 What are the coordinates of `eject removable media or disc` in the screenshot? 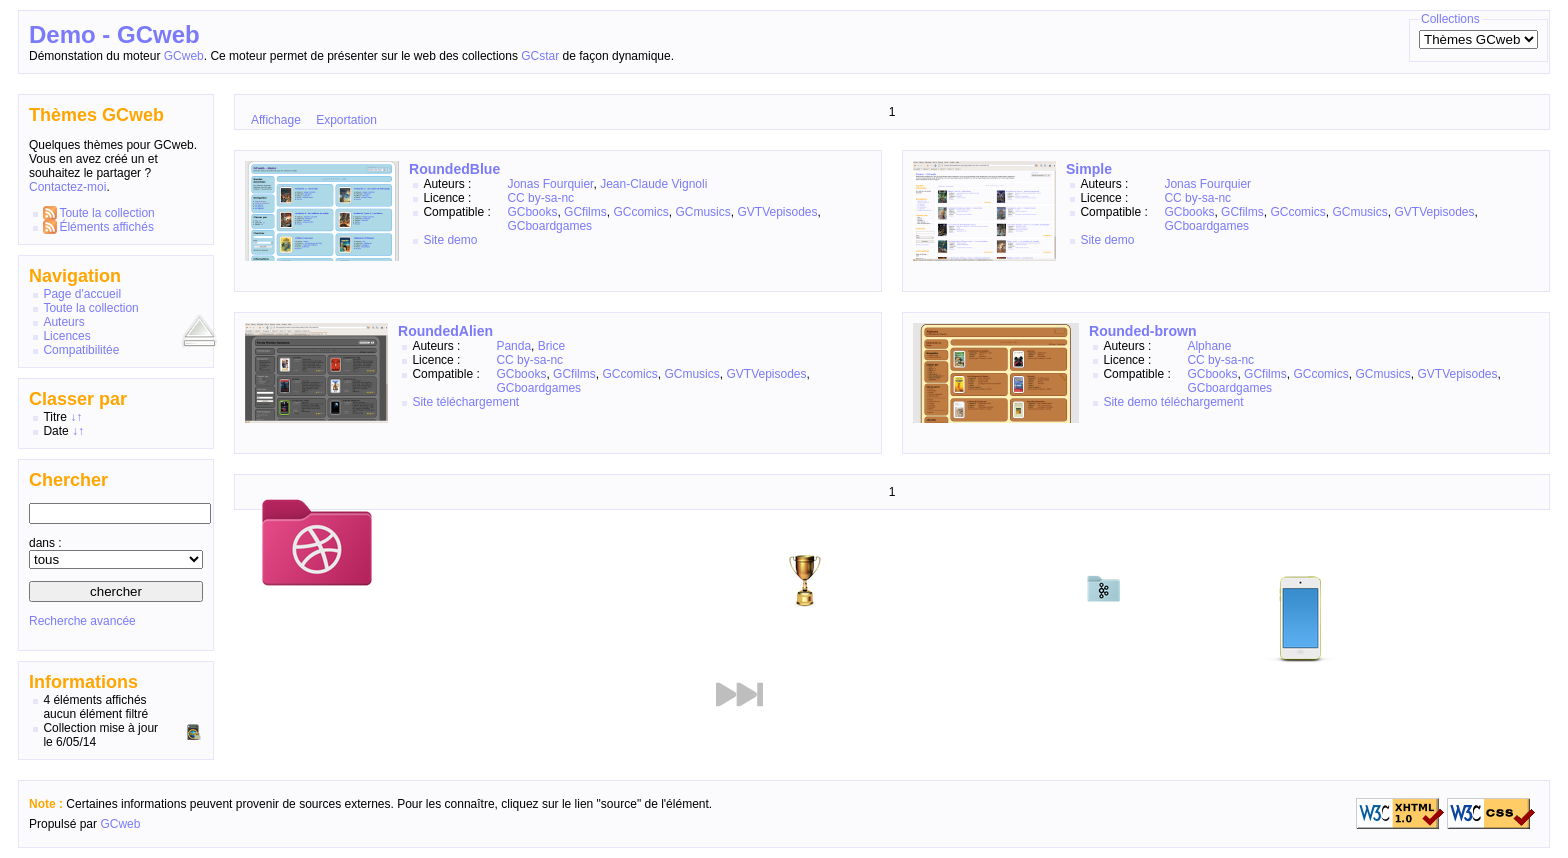 It's located at (199, 332).